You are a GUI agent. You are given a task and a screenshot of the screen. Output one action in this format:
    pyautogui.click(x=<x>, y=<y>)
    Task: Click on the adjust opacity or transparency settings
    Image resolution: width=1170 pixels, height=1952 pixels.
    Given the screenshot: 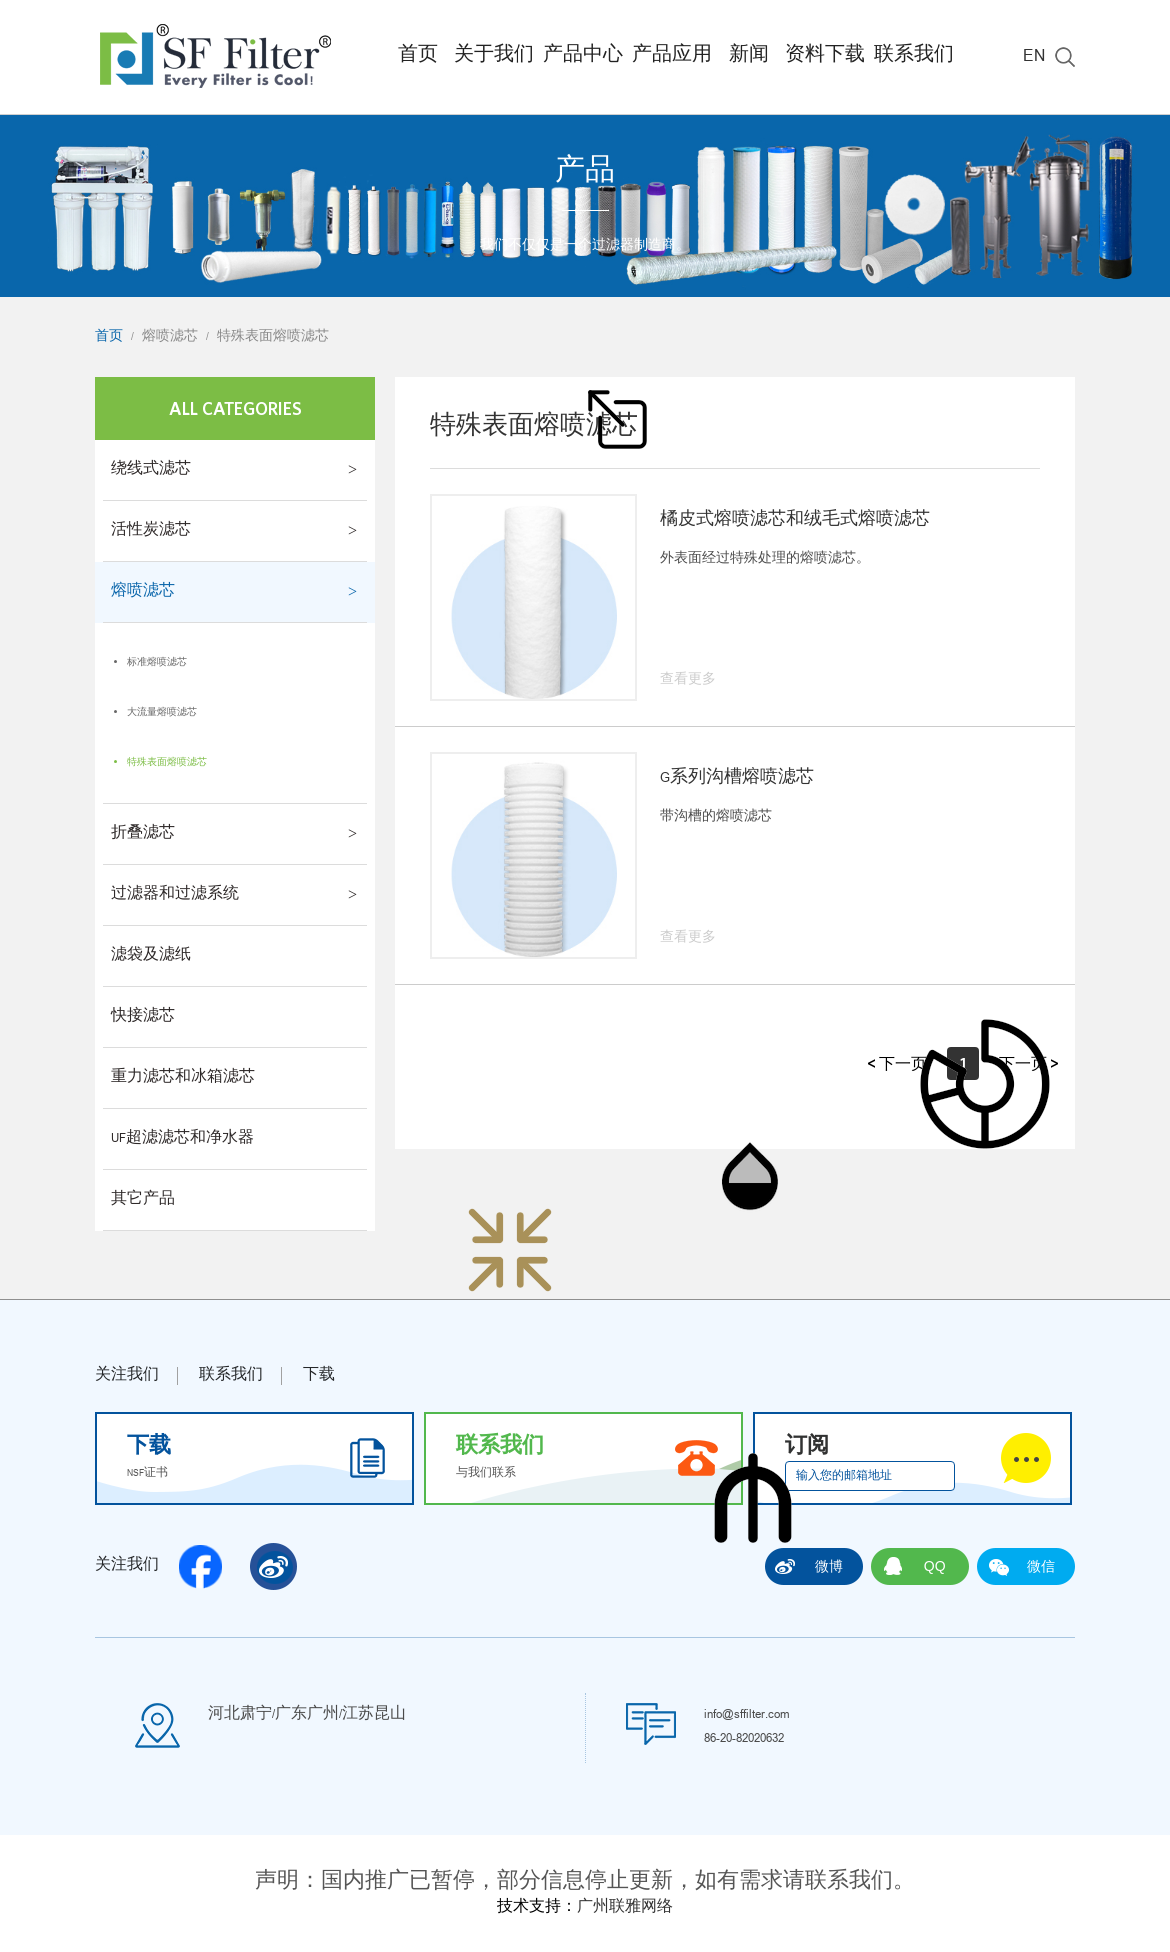 What is the action you would take?
    pyautogui.click(x=750, y=1176)
    